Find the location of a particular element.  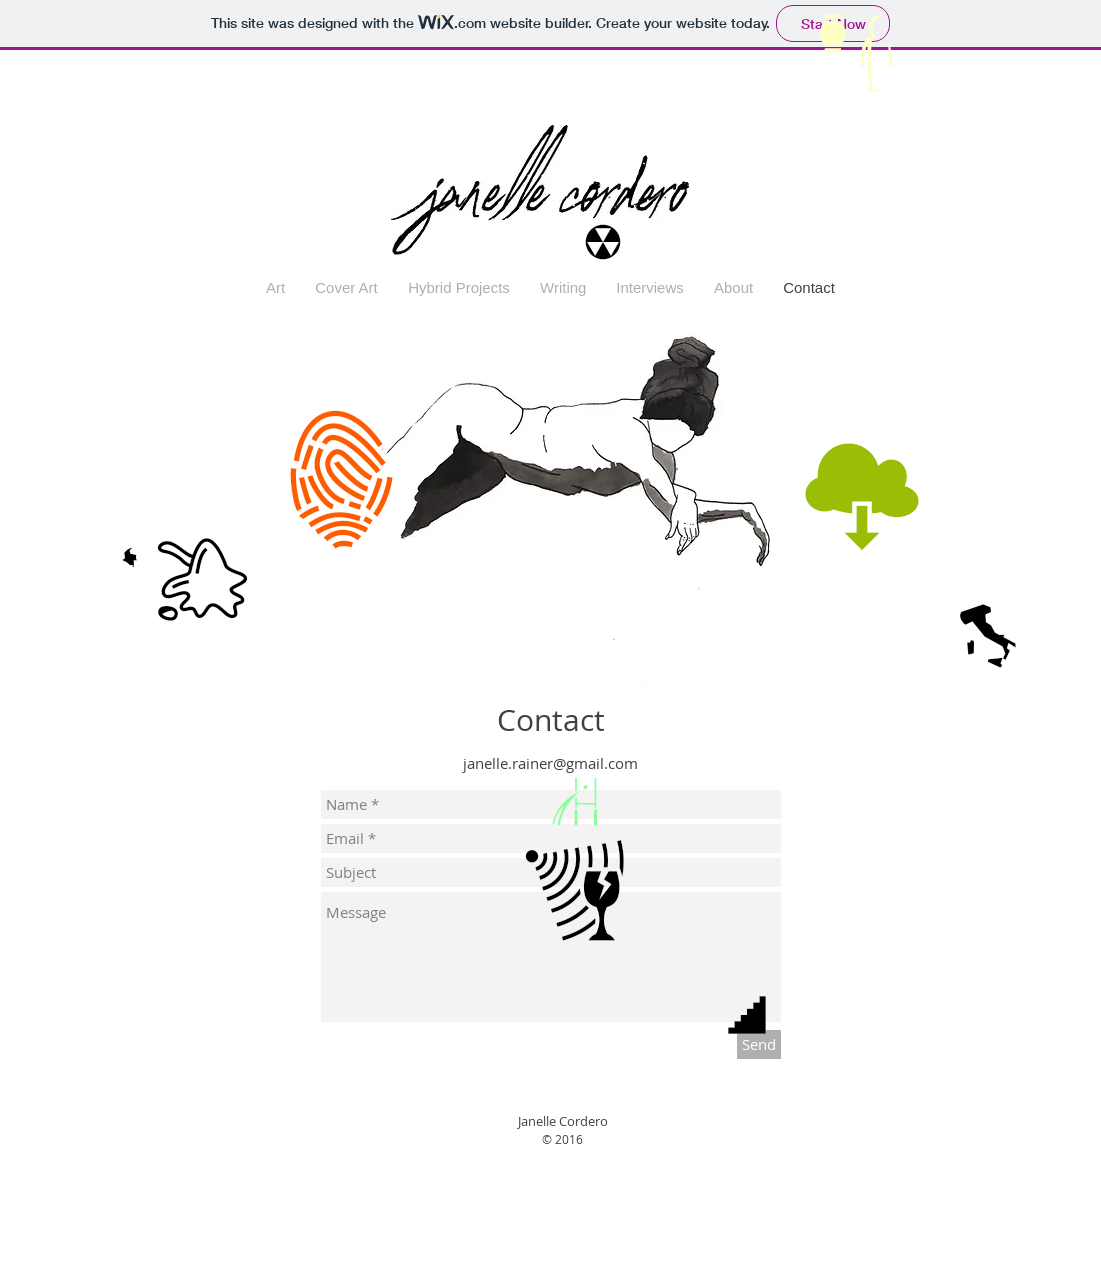

slime or goo enemy in a game interface is located at coordinates (202, 579).